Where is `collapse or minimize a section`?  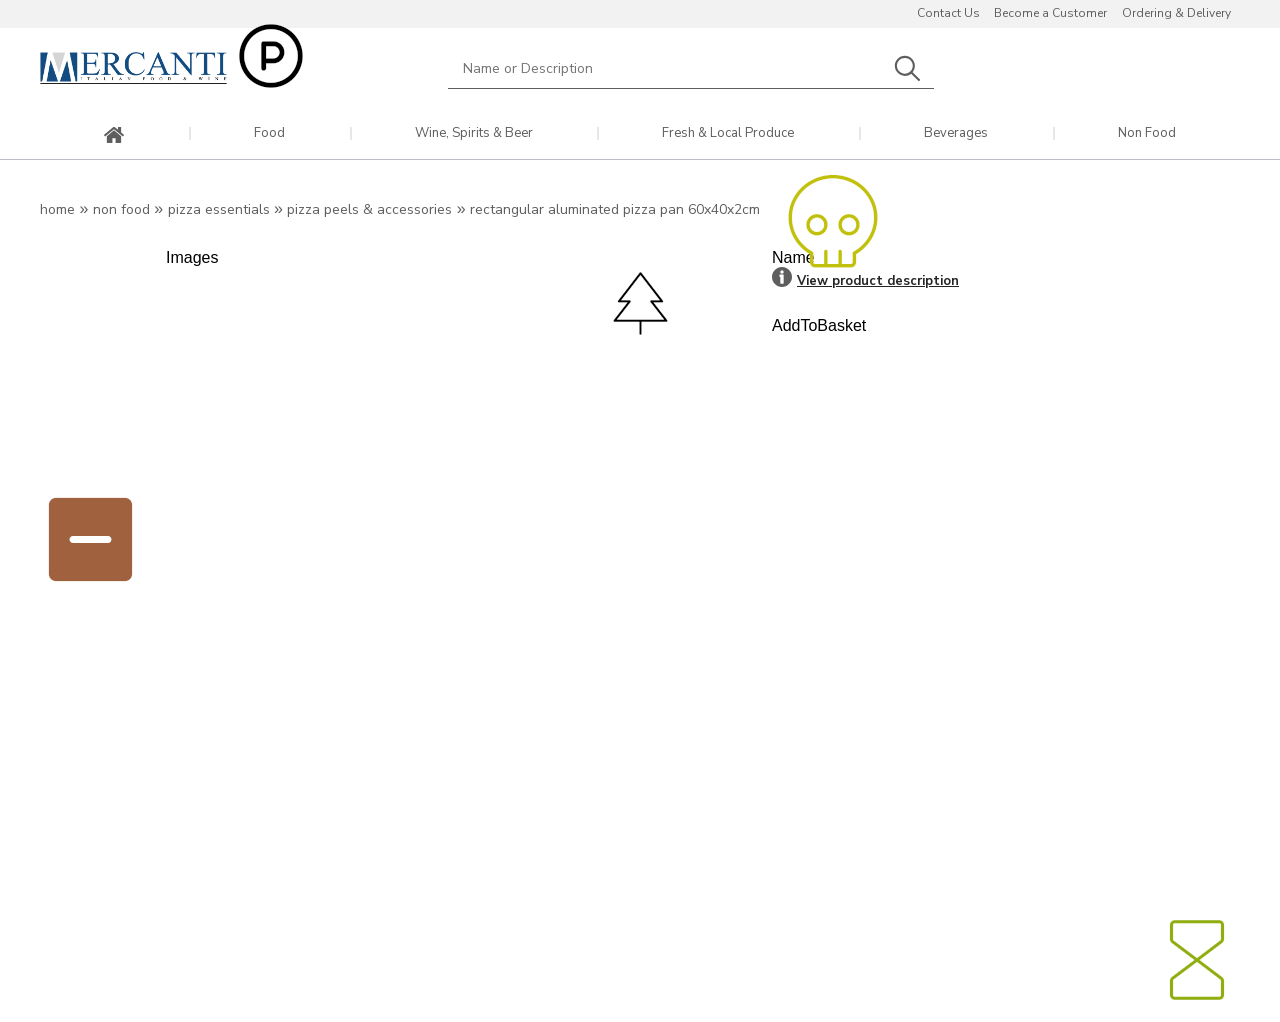 collapse or minimize a section is located at coordinates (90, 539).